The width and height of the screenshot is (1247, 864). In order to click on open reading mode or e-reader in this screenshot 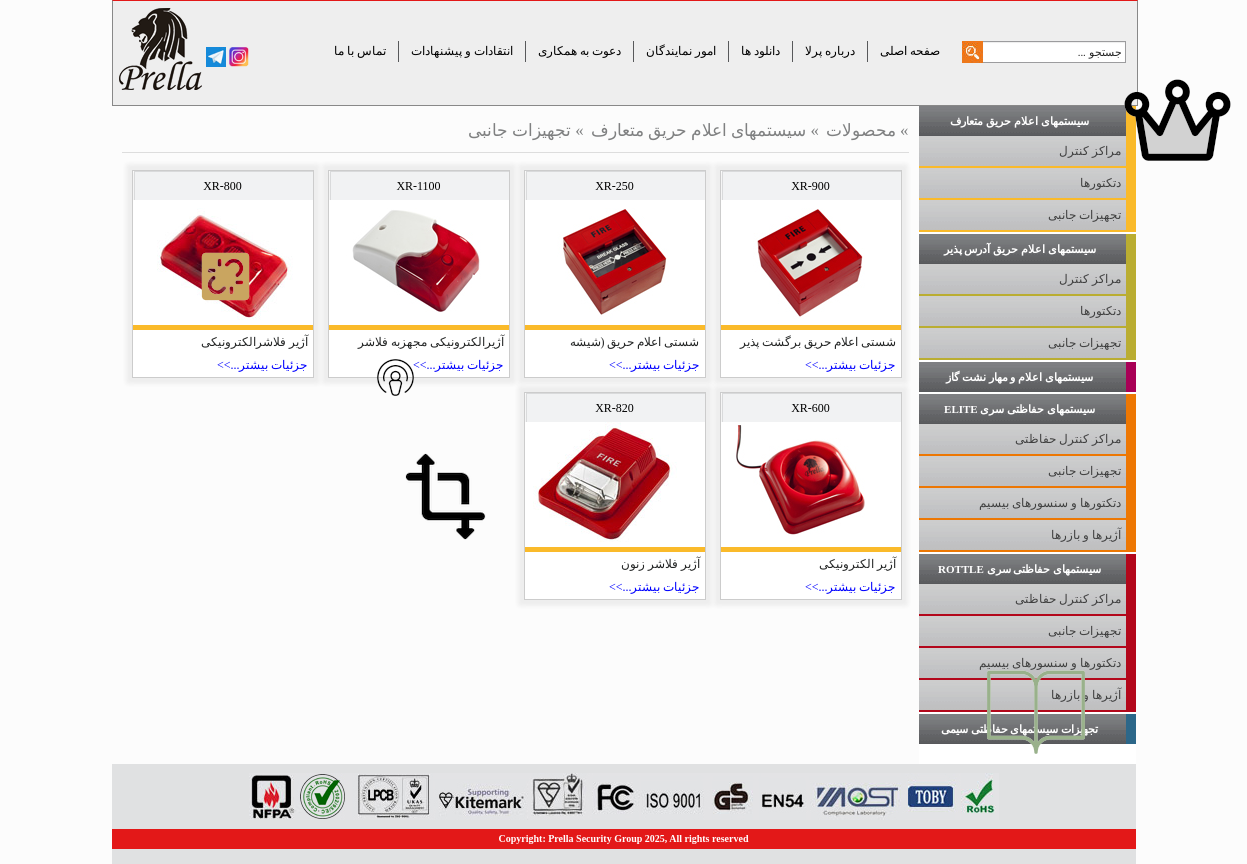, I will do `click(1036, 705)`.